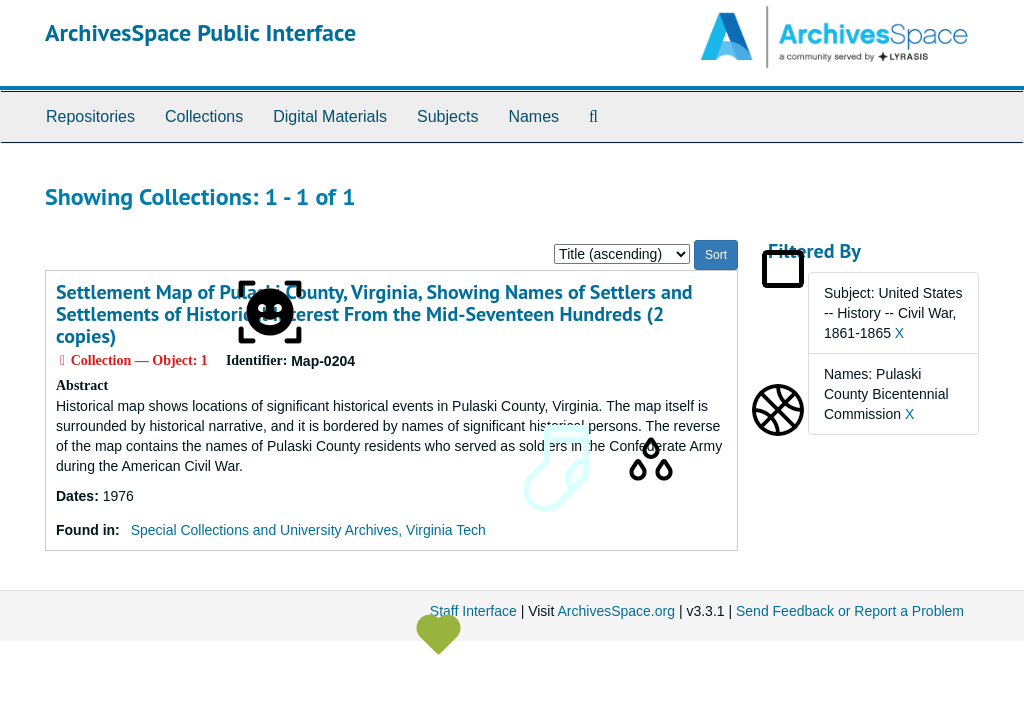 This screenshot has width=1024, height=720. What do you see at coordinates (778, 410) in the screenshot?
I see `access sports scores and updates` at bounding box center [778, 410].